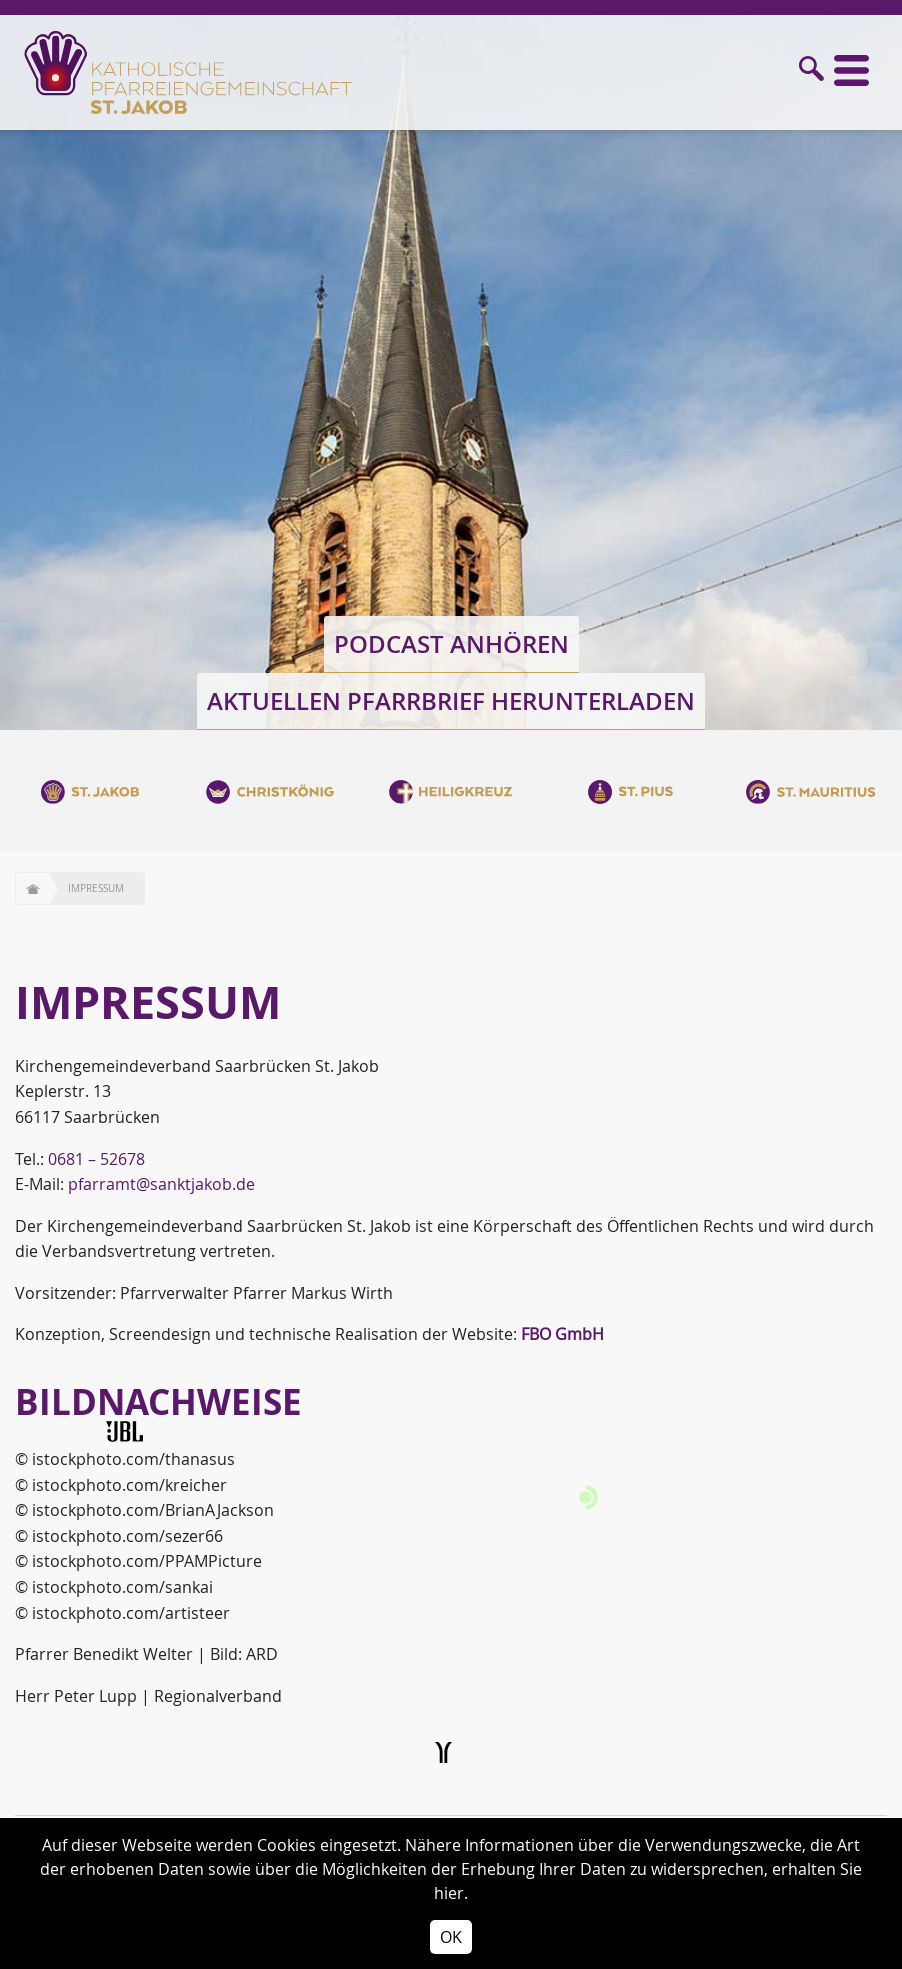  What do you see at coordinates (443, 1752) in the screenshot?
I see `Guangzhou Metro app or service` at bounding box center [443, 1752].